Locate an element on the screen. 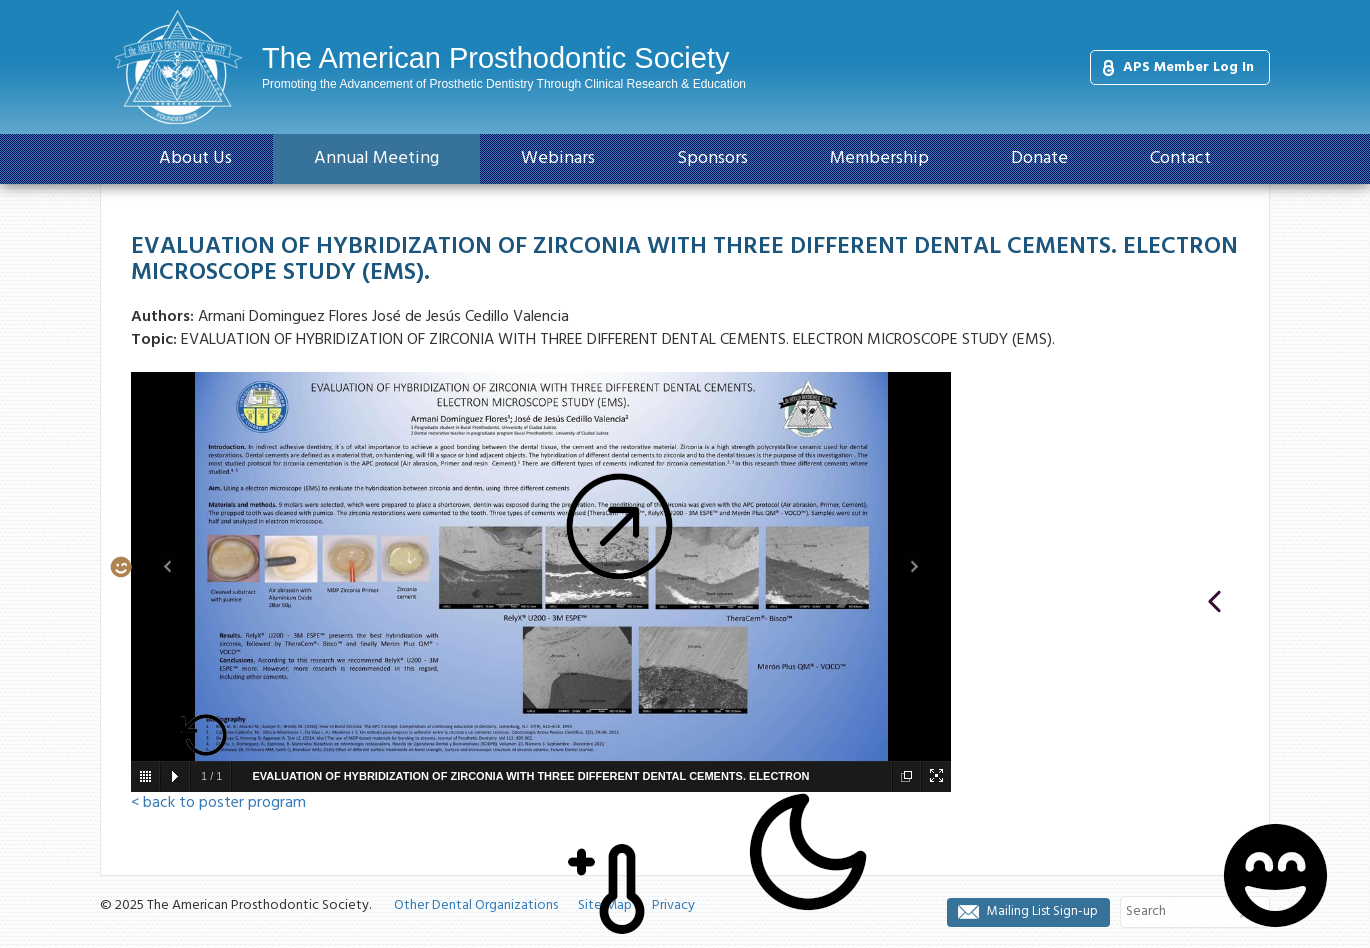 This screenshot has width=1370, height=948. undo last action is located at coordinates (206, 735).